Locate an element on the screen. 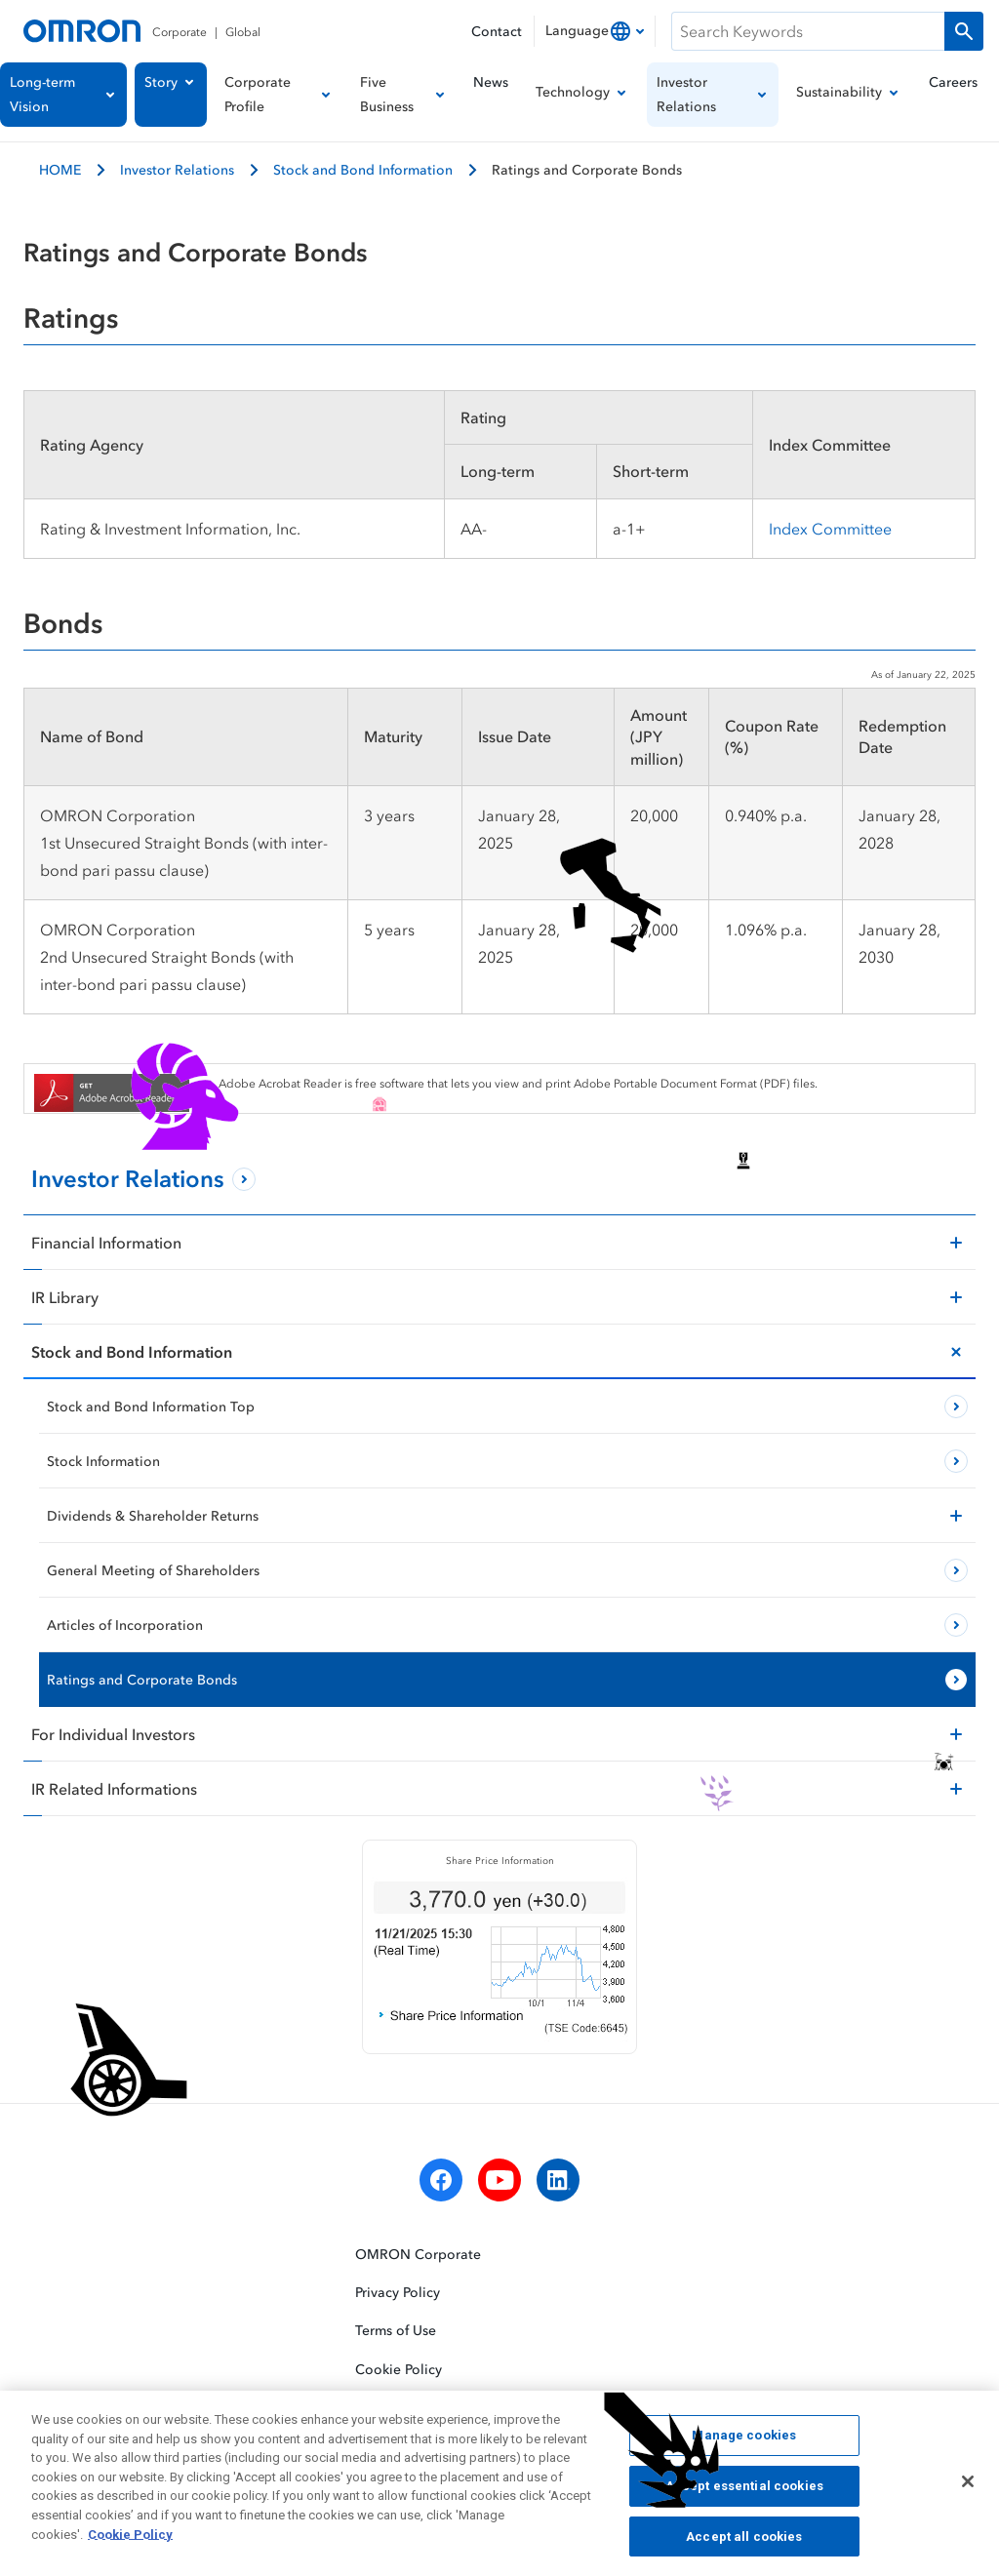  activate a beam or energy attack is located at coordinates (661, 2450).